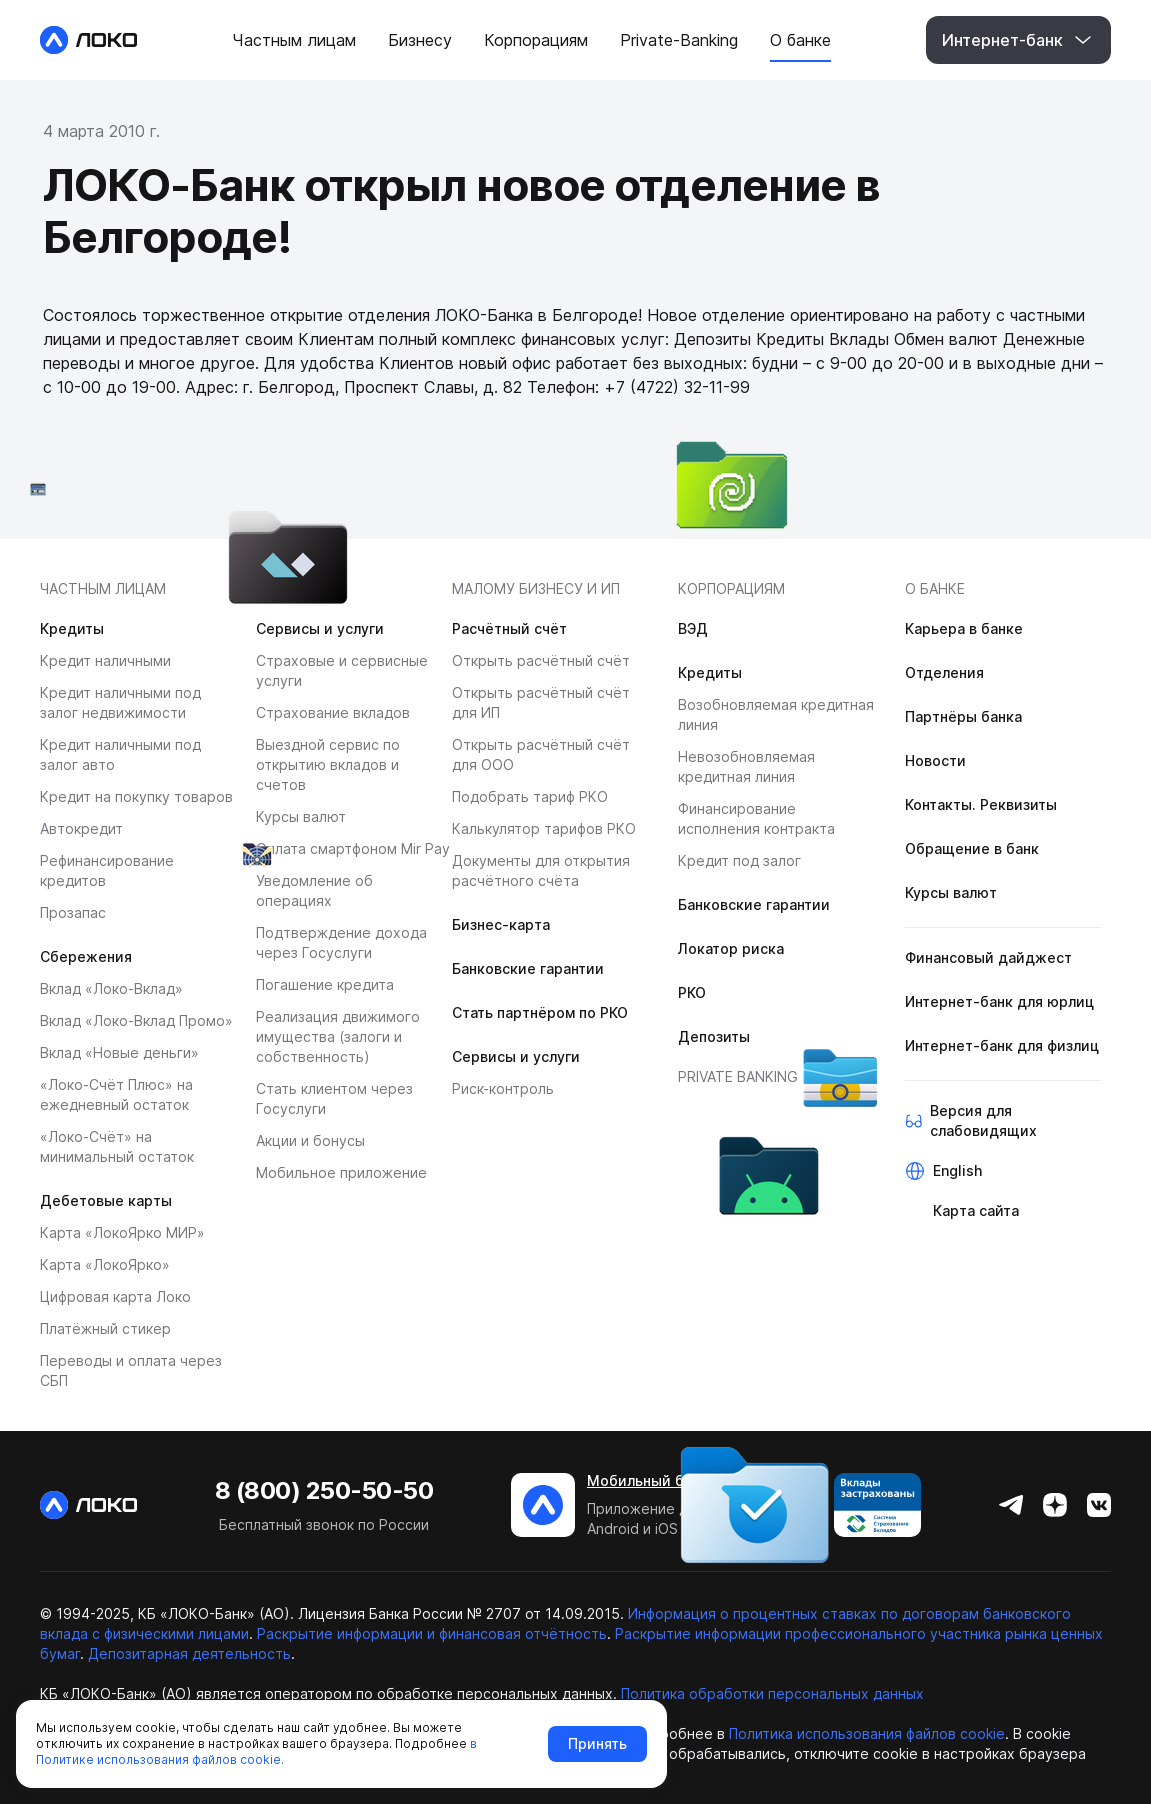 Image resolution: width=1151 pixels, height=1804 pixels. I want to click on open android files folder, so click(768, 1178).